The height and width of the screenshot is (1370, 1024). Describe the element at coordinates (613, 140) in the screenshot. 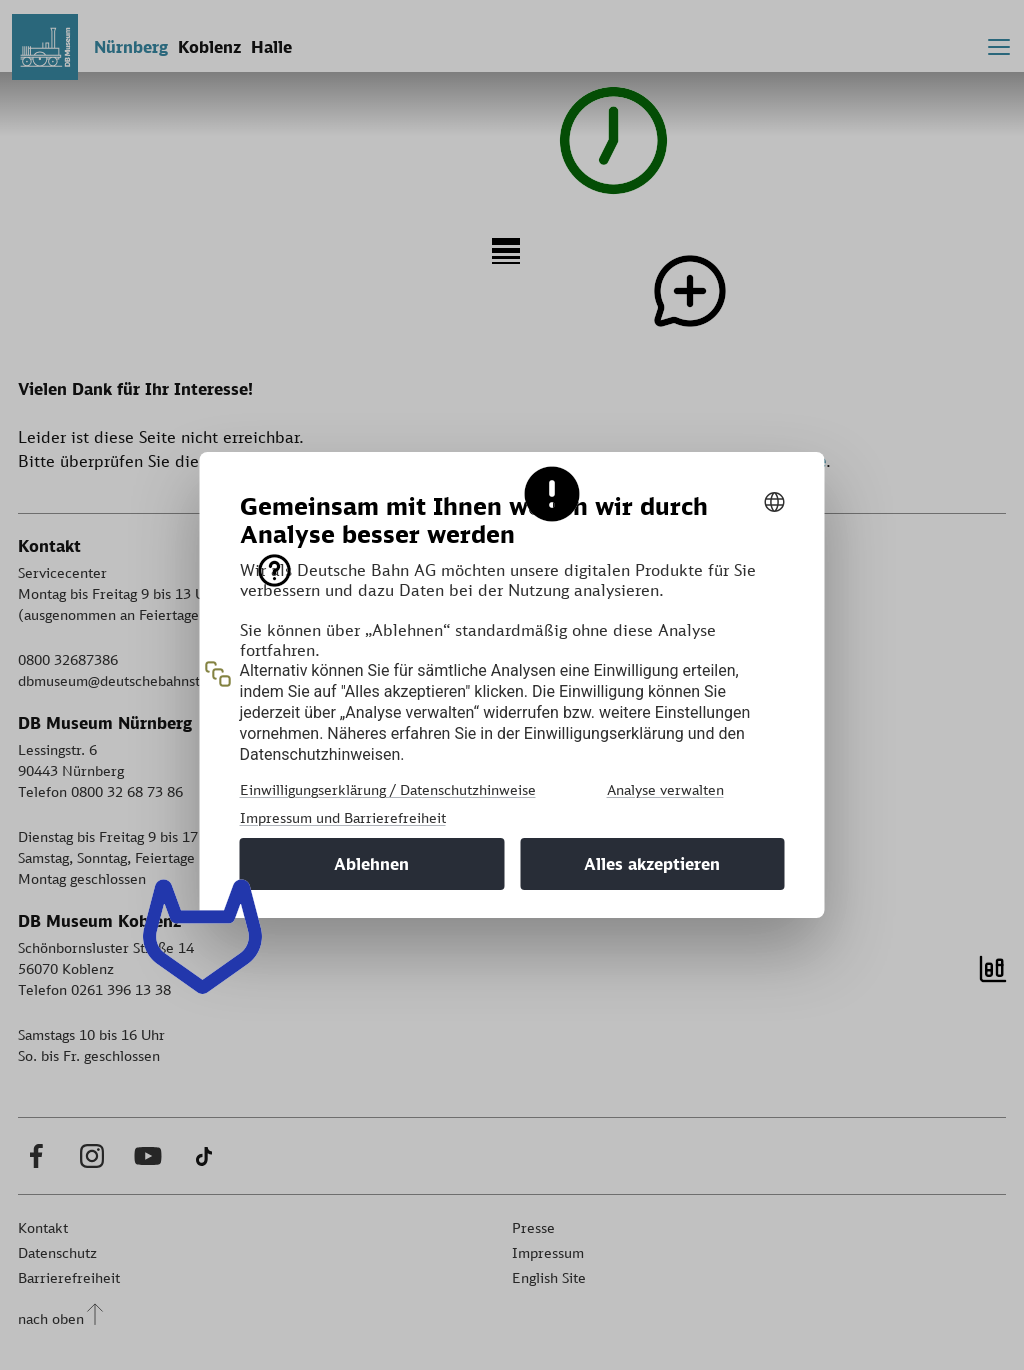

I see `view current time` at that location.